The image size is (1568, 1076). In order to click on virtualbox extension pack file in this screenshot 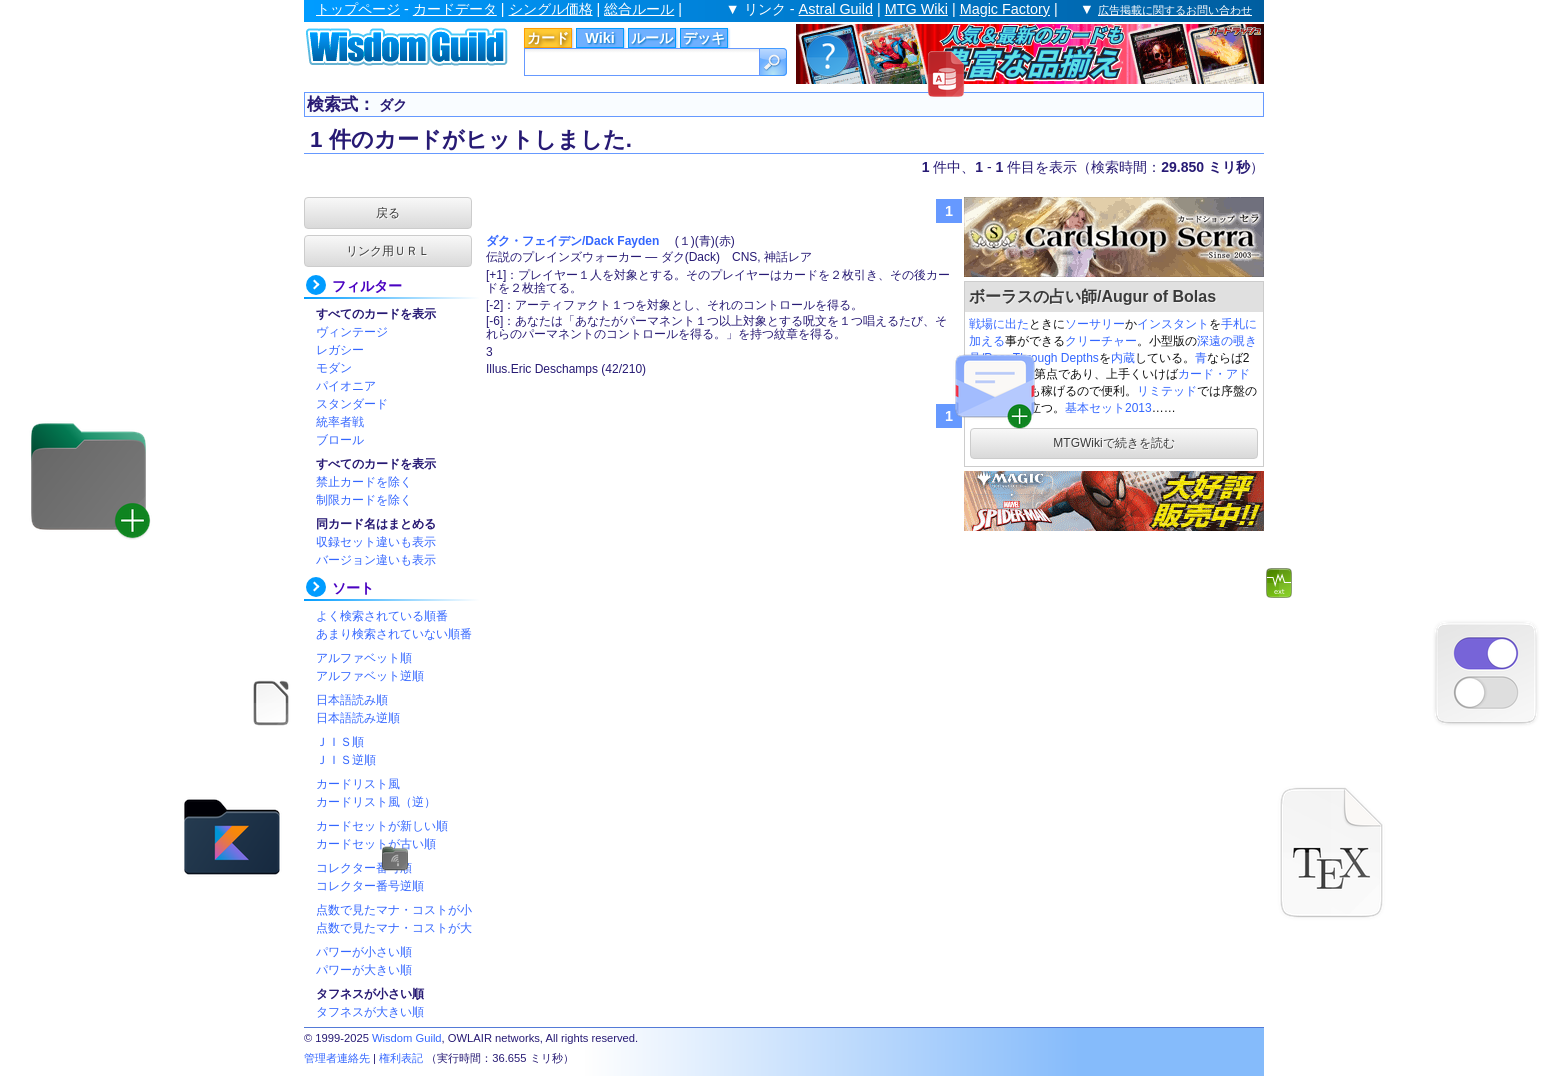, I will do `click(1279, 583)`.